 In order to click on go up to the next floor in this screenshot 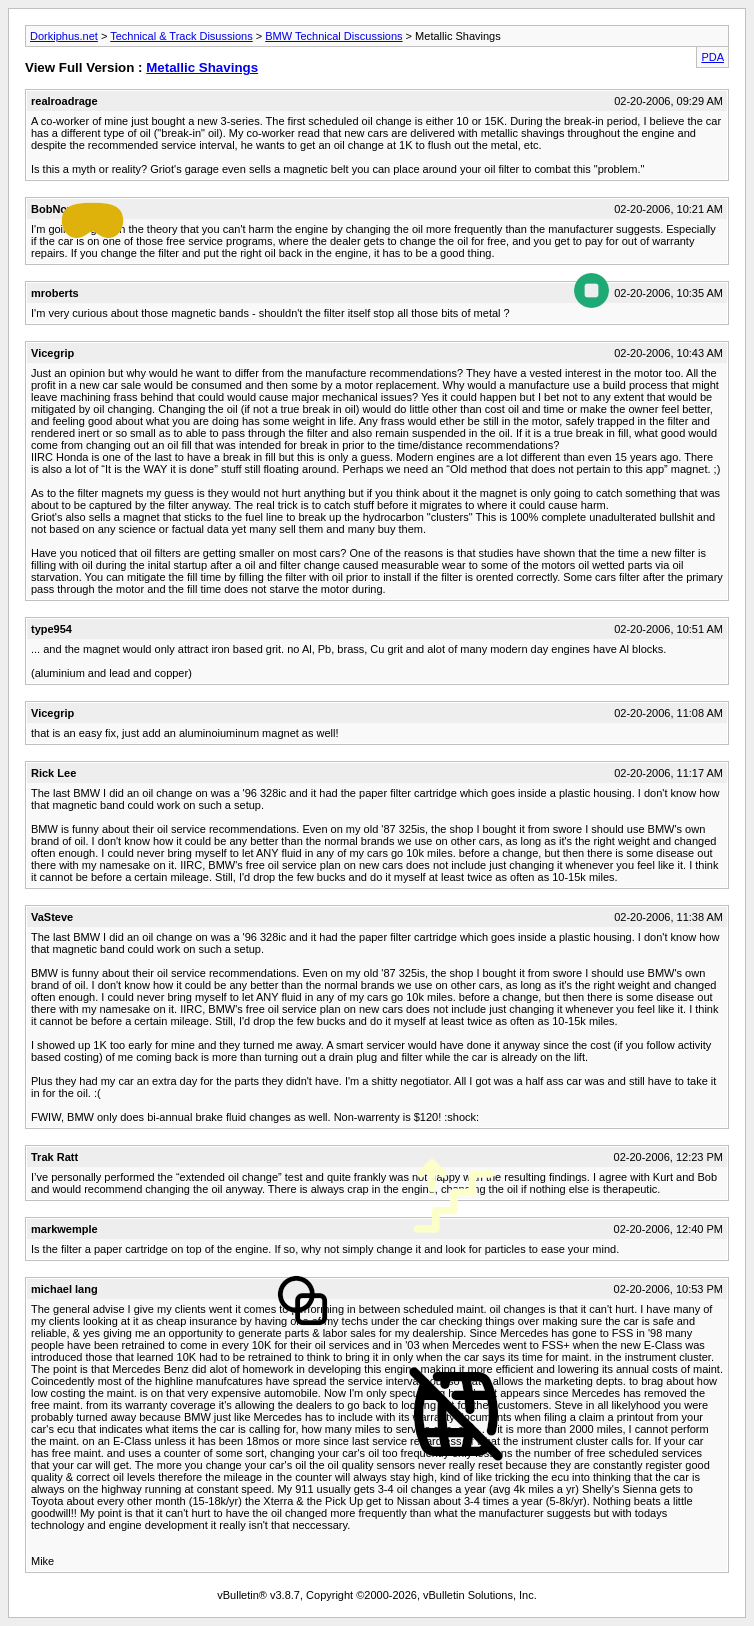, I will do `click(454, 1196)`.